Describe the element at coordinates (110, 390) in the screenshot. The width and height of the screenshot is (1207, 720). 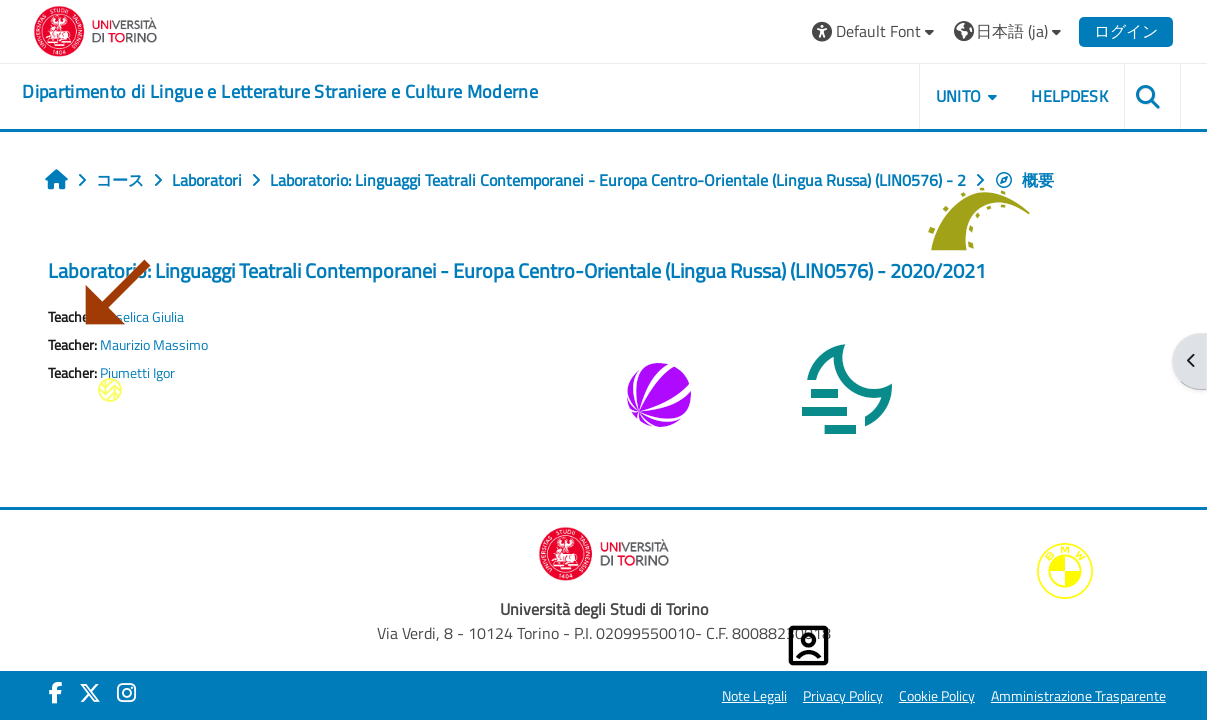
I see `wasabi cloud storage service logo` at that location.